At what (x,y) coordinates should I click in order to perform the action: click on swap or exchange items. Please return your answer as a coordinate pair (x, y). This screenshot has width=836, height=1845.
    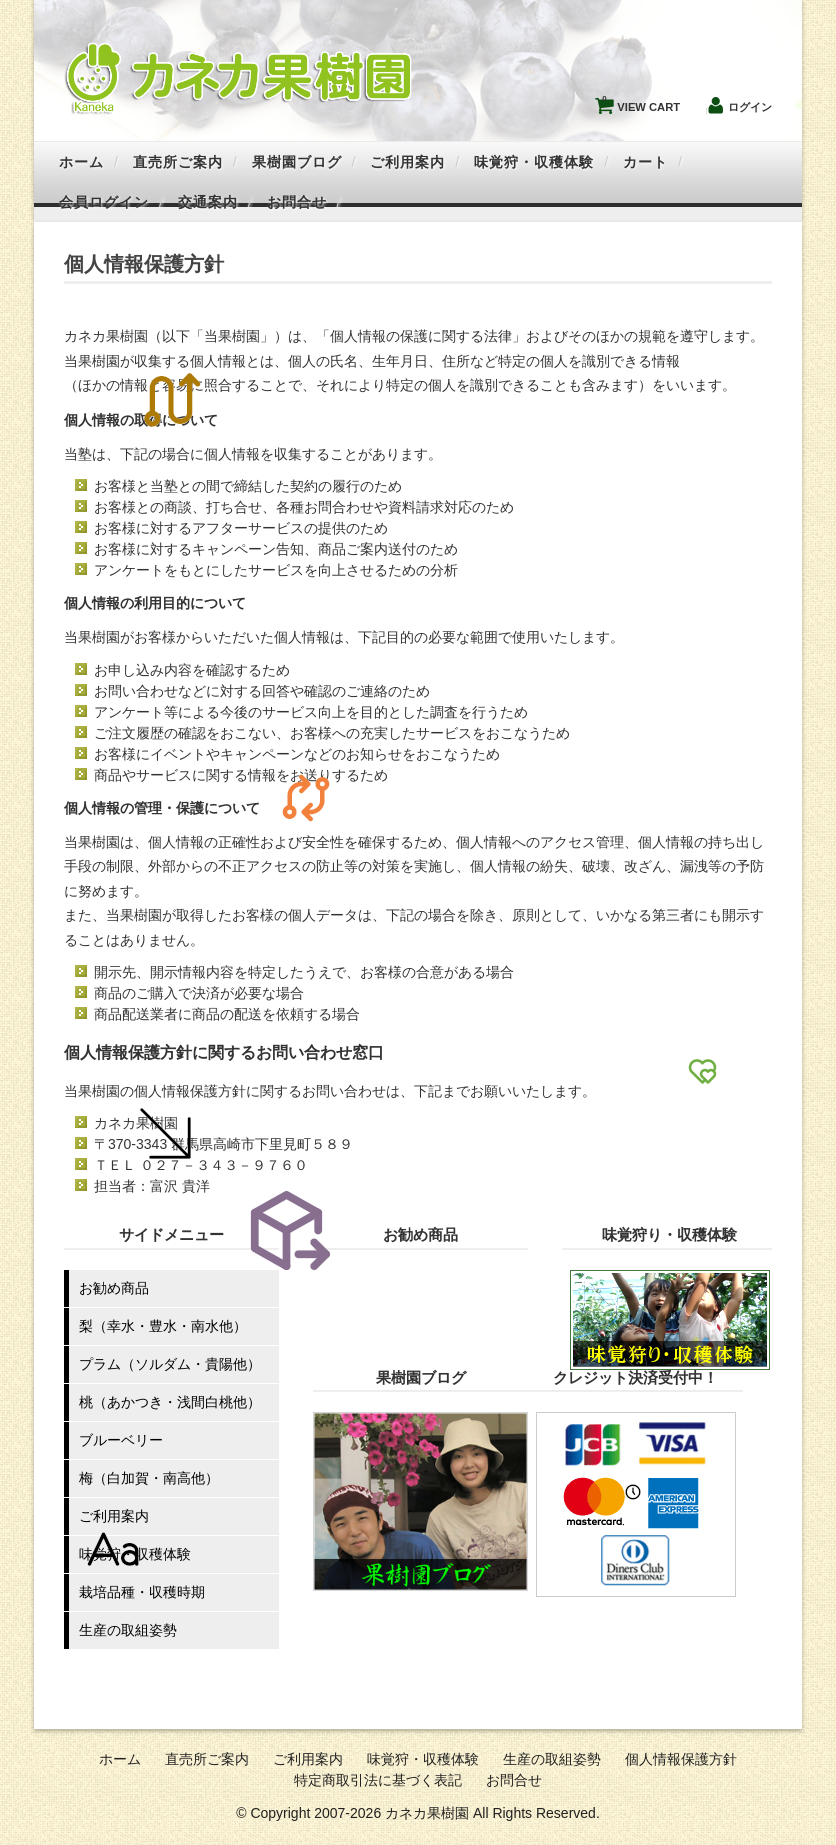
    Looking at the image, I should click on (306, 798).